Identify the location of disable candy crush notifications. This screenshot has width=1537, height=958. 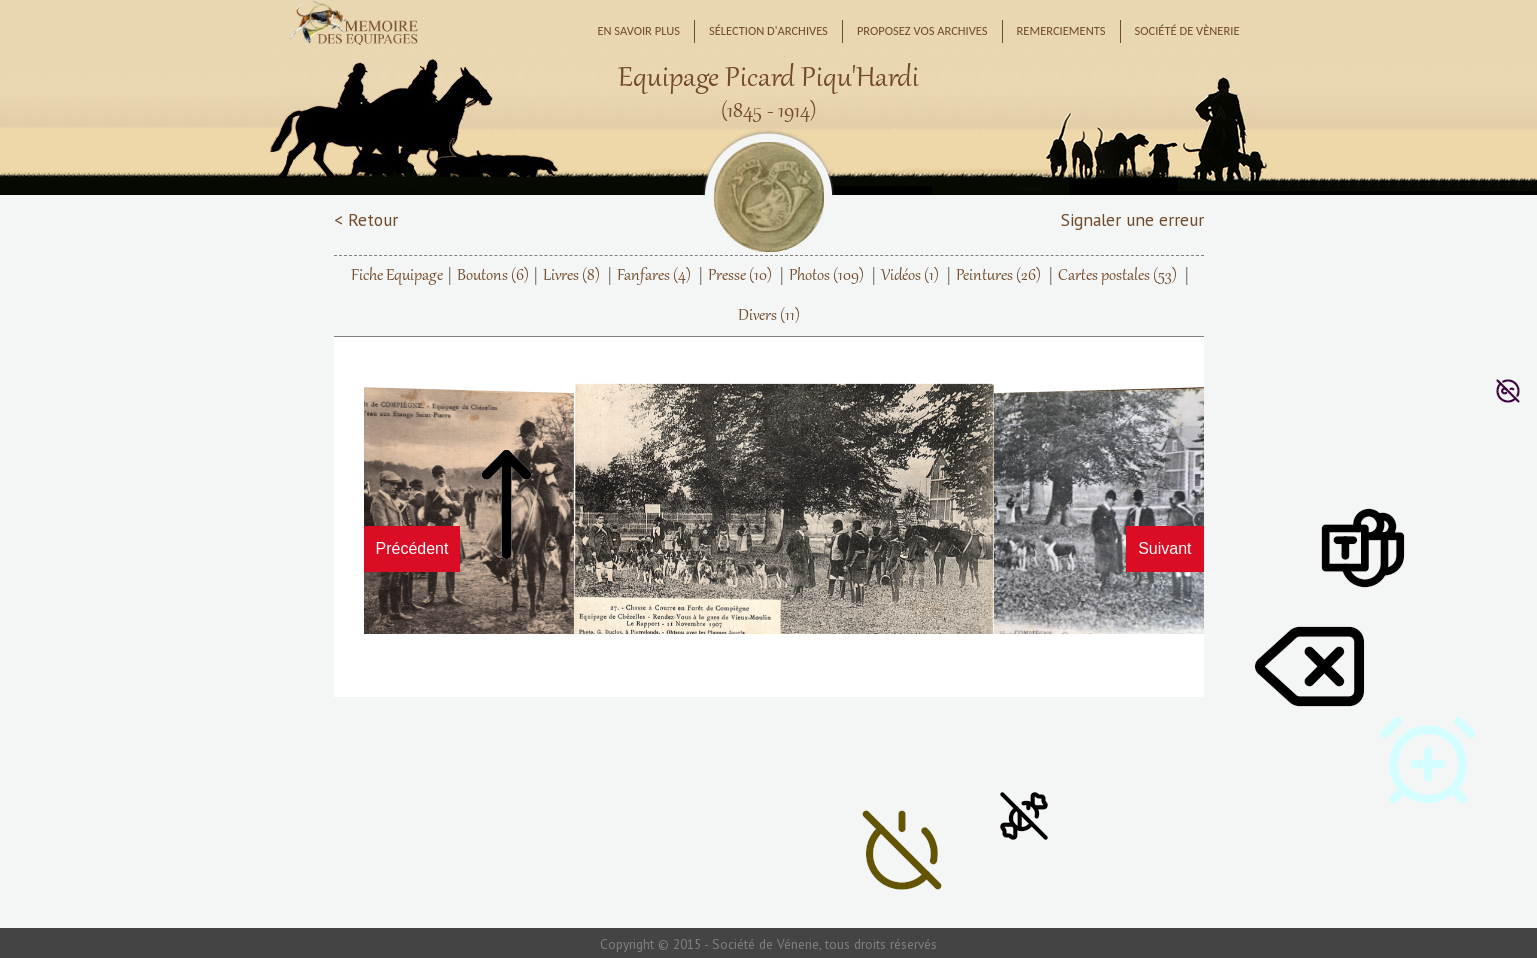
(1024, 816).